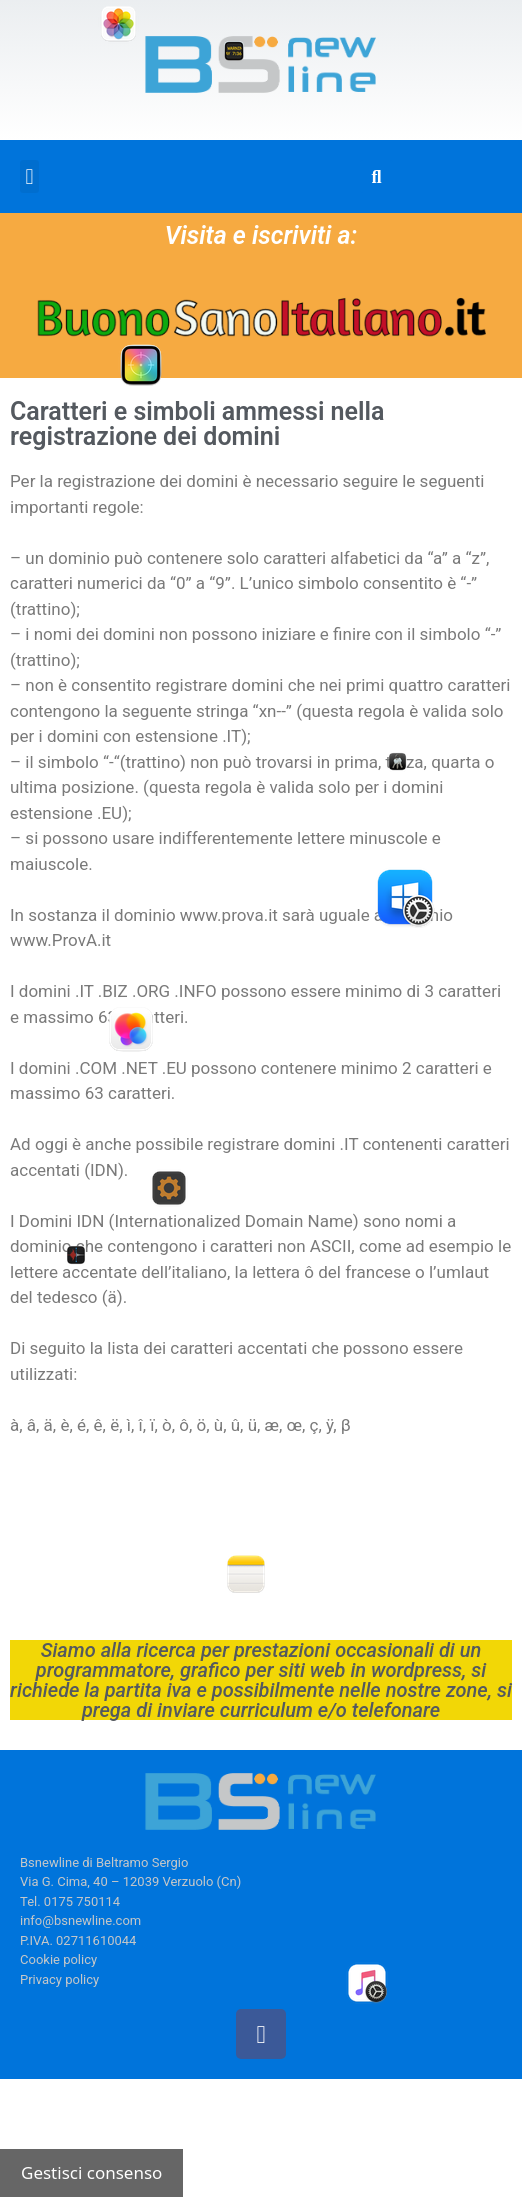 This screenshot has width=522, height=2197. I want to click on open the voice memos app, so click(76, 1255).